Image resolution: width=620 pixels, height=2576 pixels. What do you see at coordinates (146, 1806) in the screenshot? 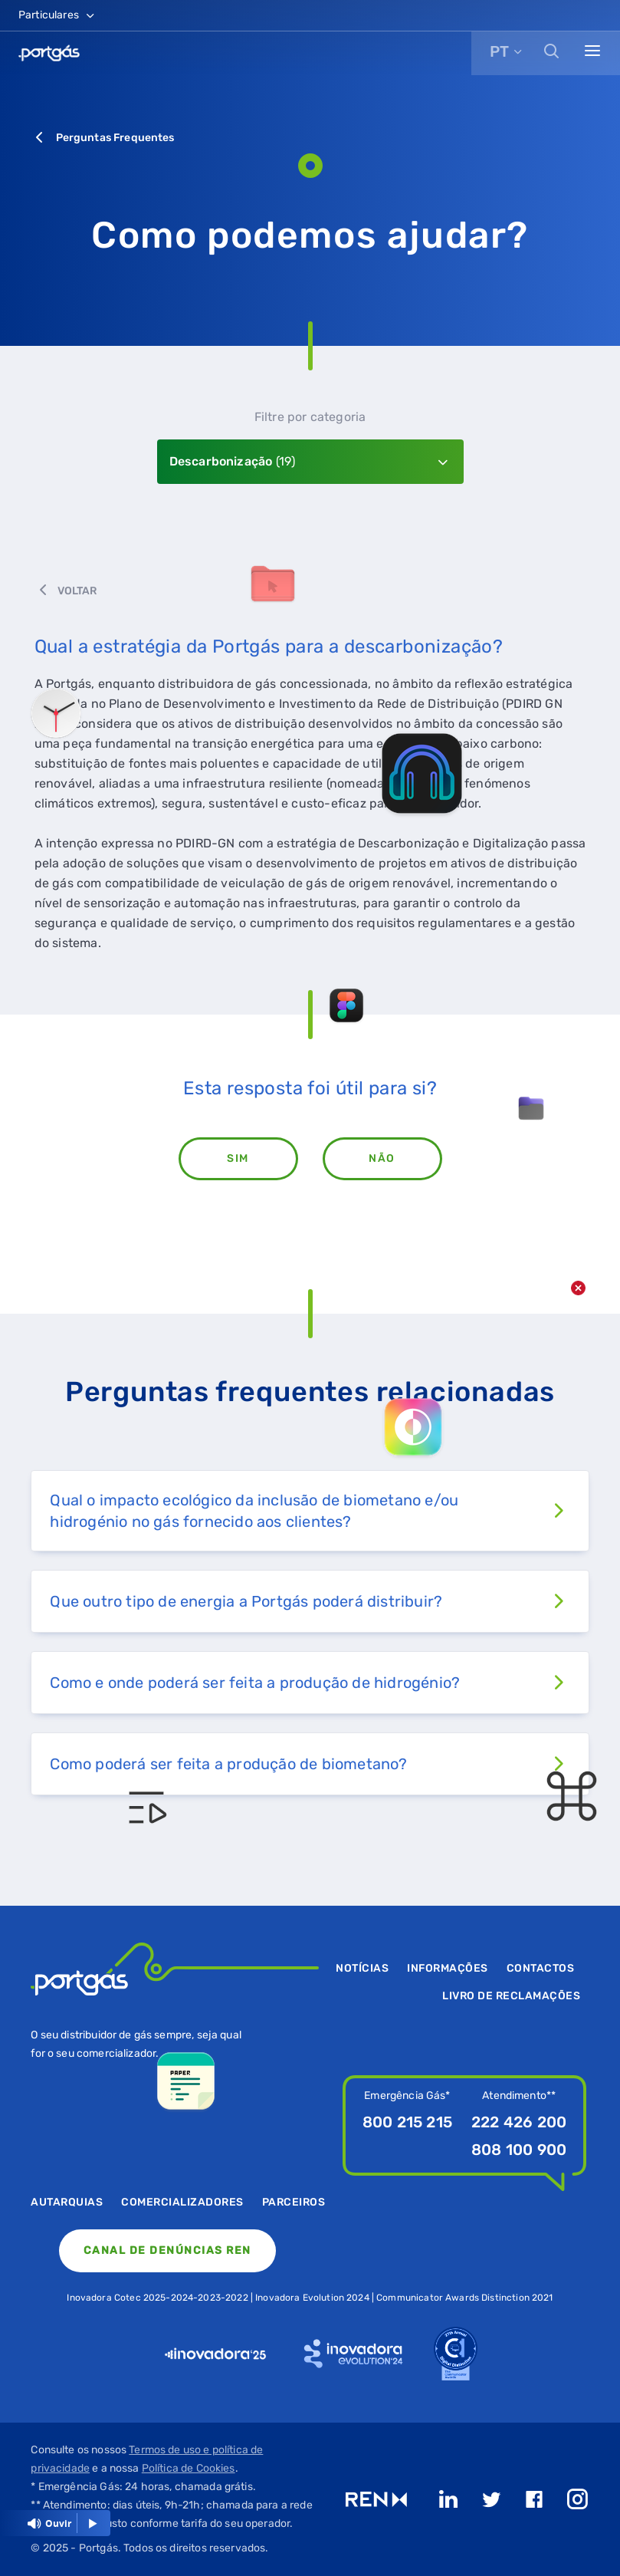
I see `view or manage the play queue` at bounding box center [146, 1806].